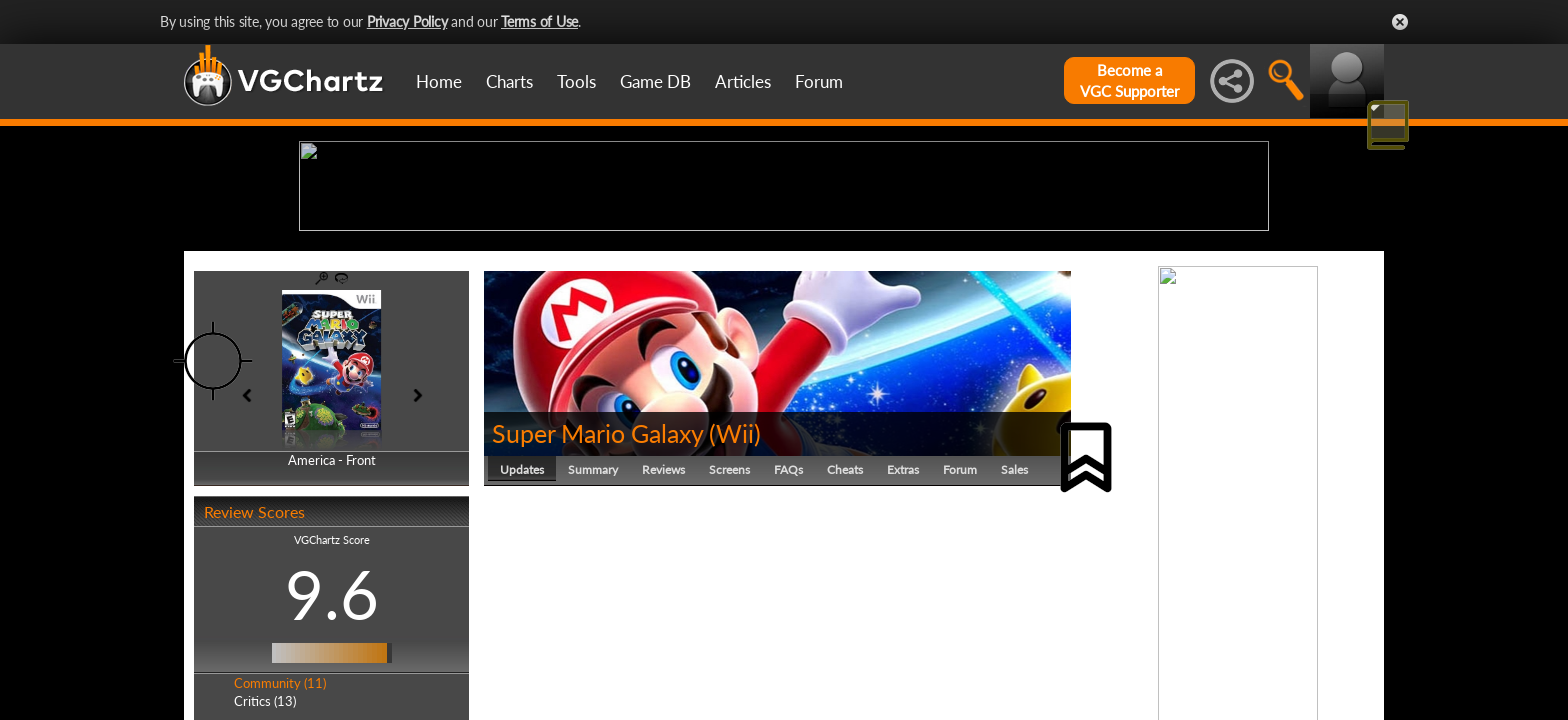  What do you see at coordinates (1388, 125) in the screenshot?
I see `open a book or reading view` at bounding box center [1388, 125].